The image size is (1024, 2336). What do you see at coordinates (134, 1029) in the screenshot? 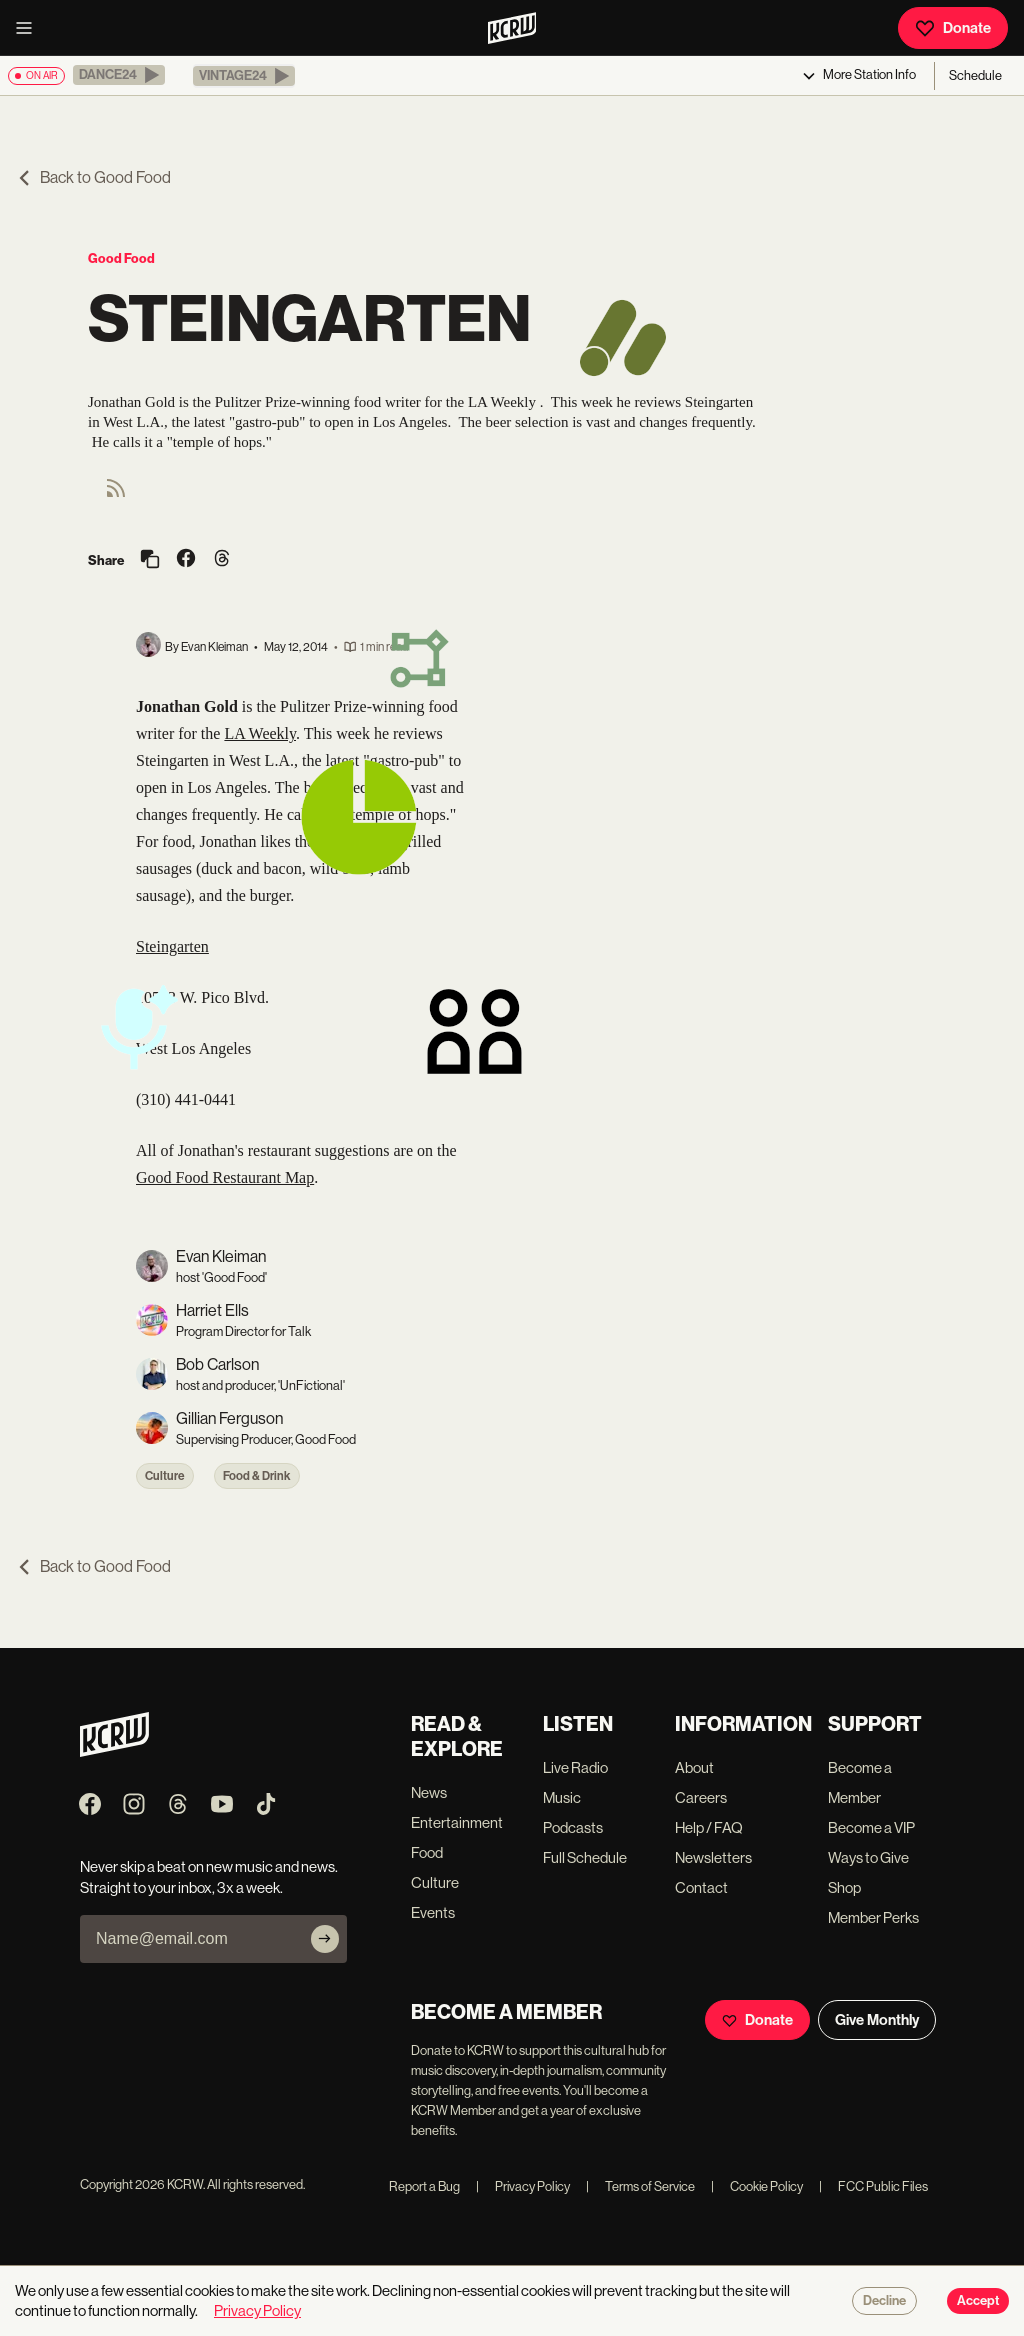
I see `activate AI voice assistant` at bounding box center [134, 1029].